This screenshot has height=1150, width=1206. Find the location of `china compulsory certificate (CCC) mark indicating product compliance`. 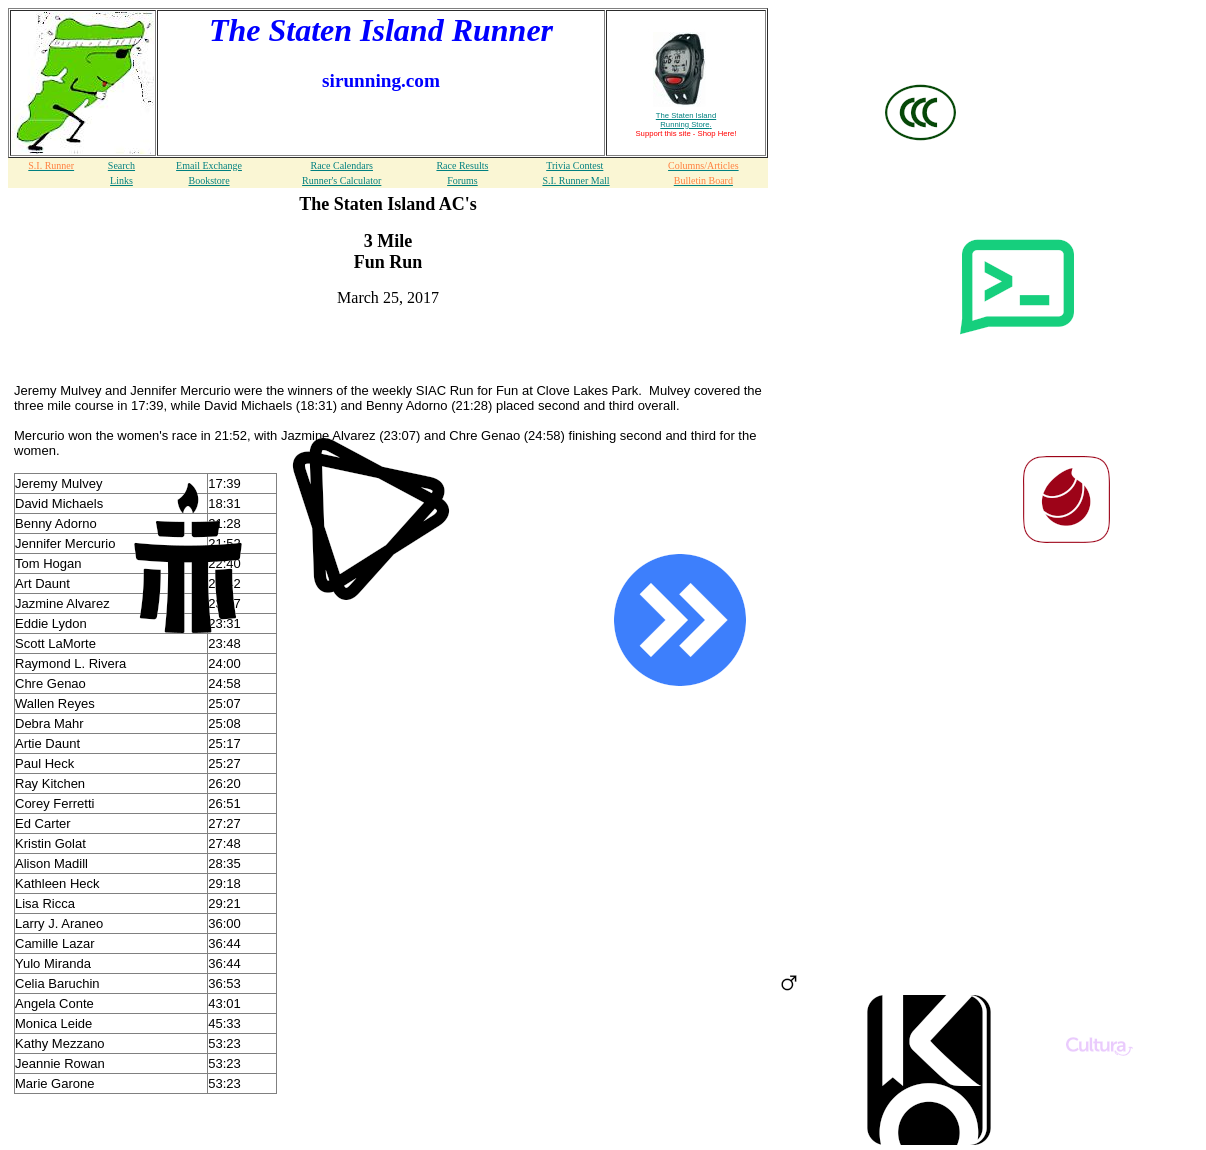

china compulsory certificate (CCC) mark indicating product compliance is located at coordinates (920, 112).